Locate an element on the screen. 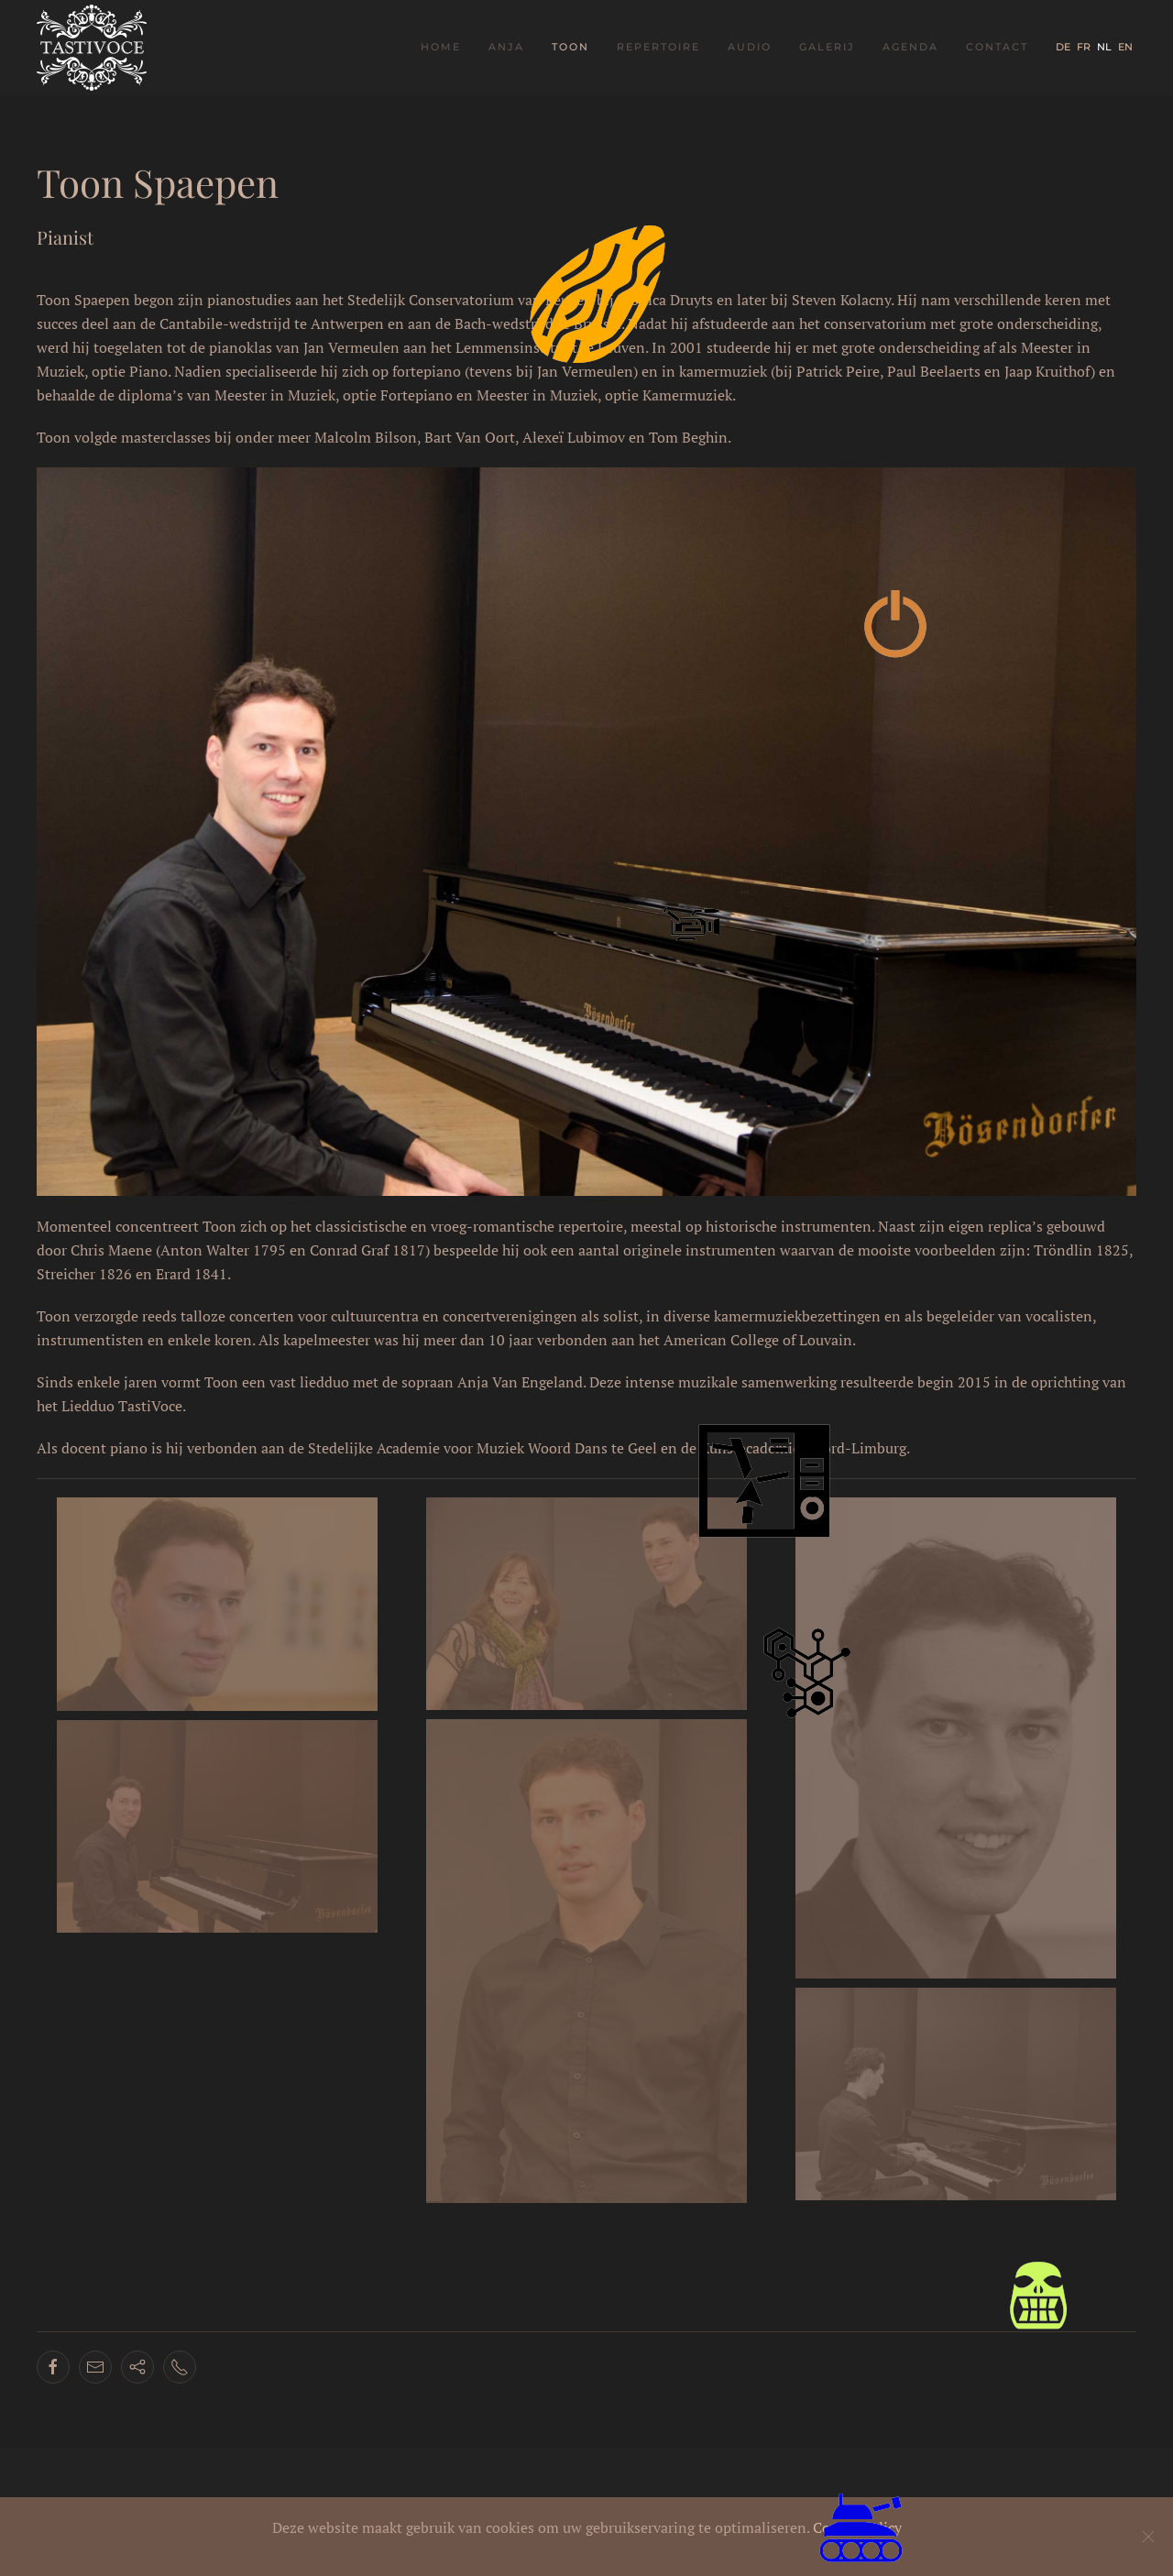  indicates almond or tree nut allergen warning is located at coordinates (597, 294).